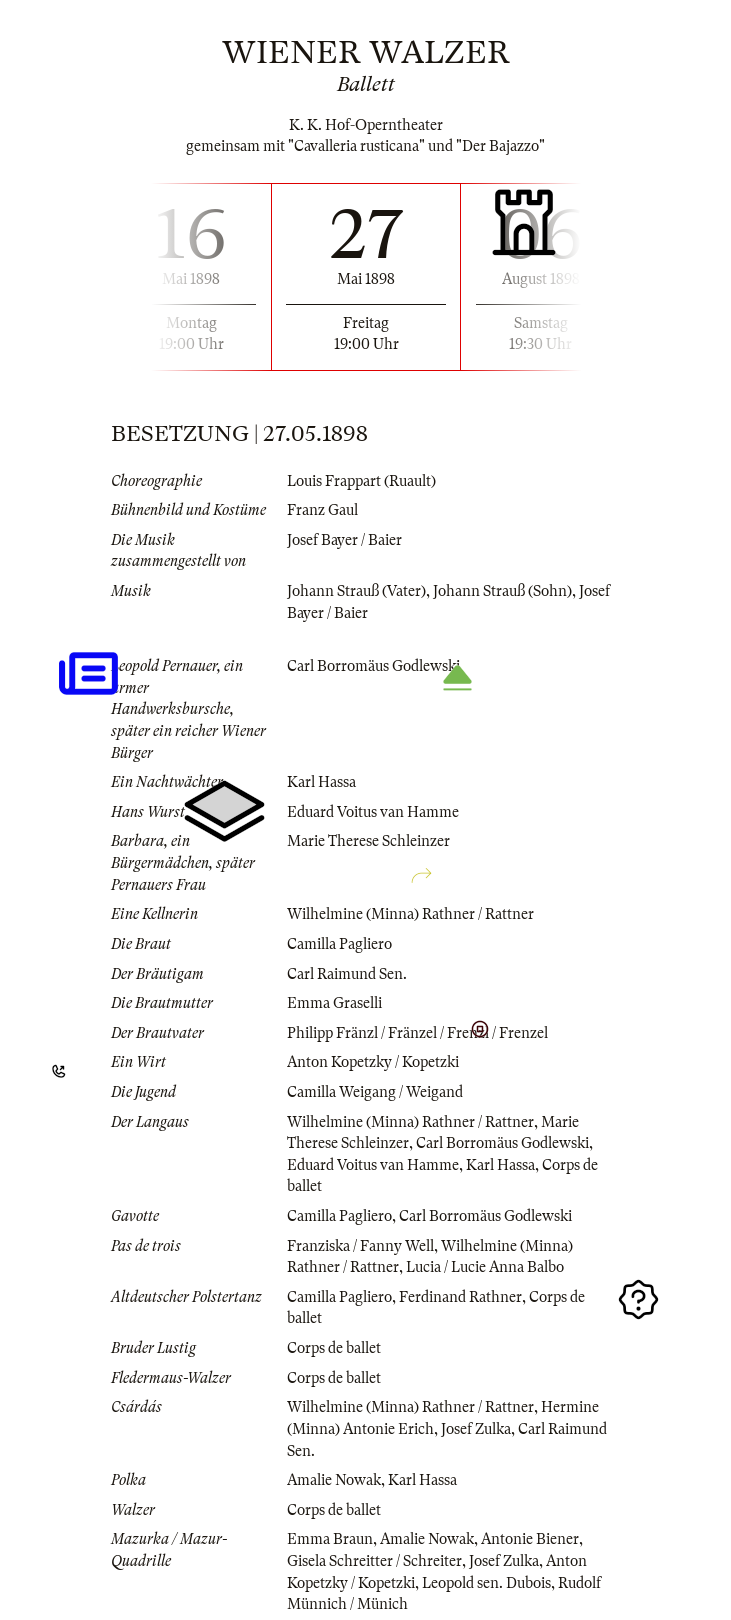 This screenshot has width=731, height=1620. Describe the element at coordinates (421, 875) in the screenshot. I see `share or forward content` at that location.